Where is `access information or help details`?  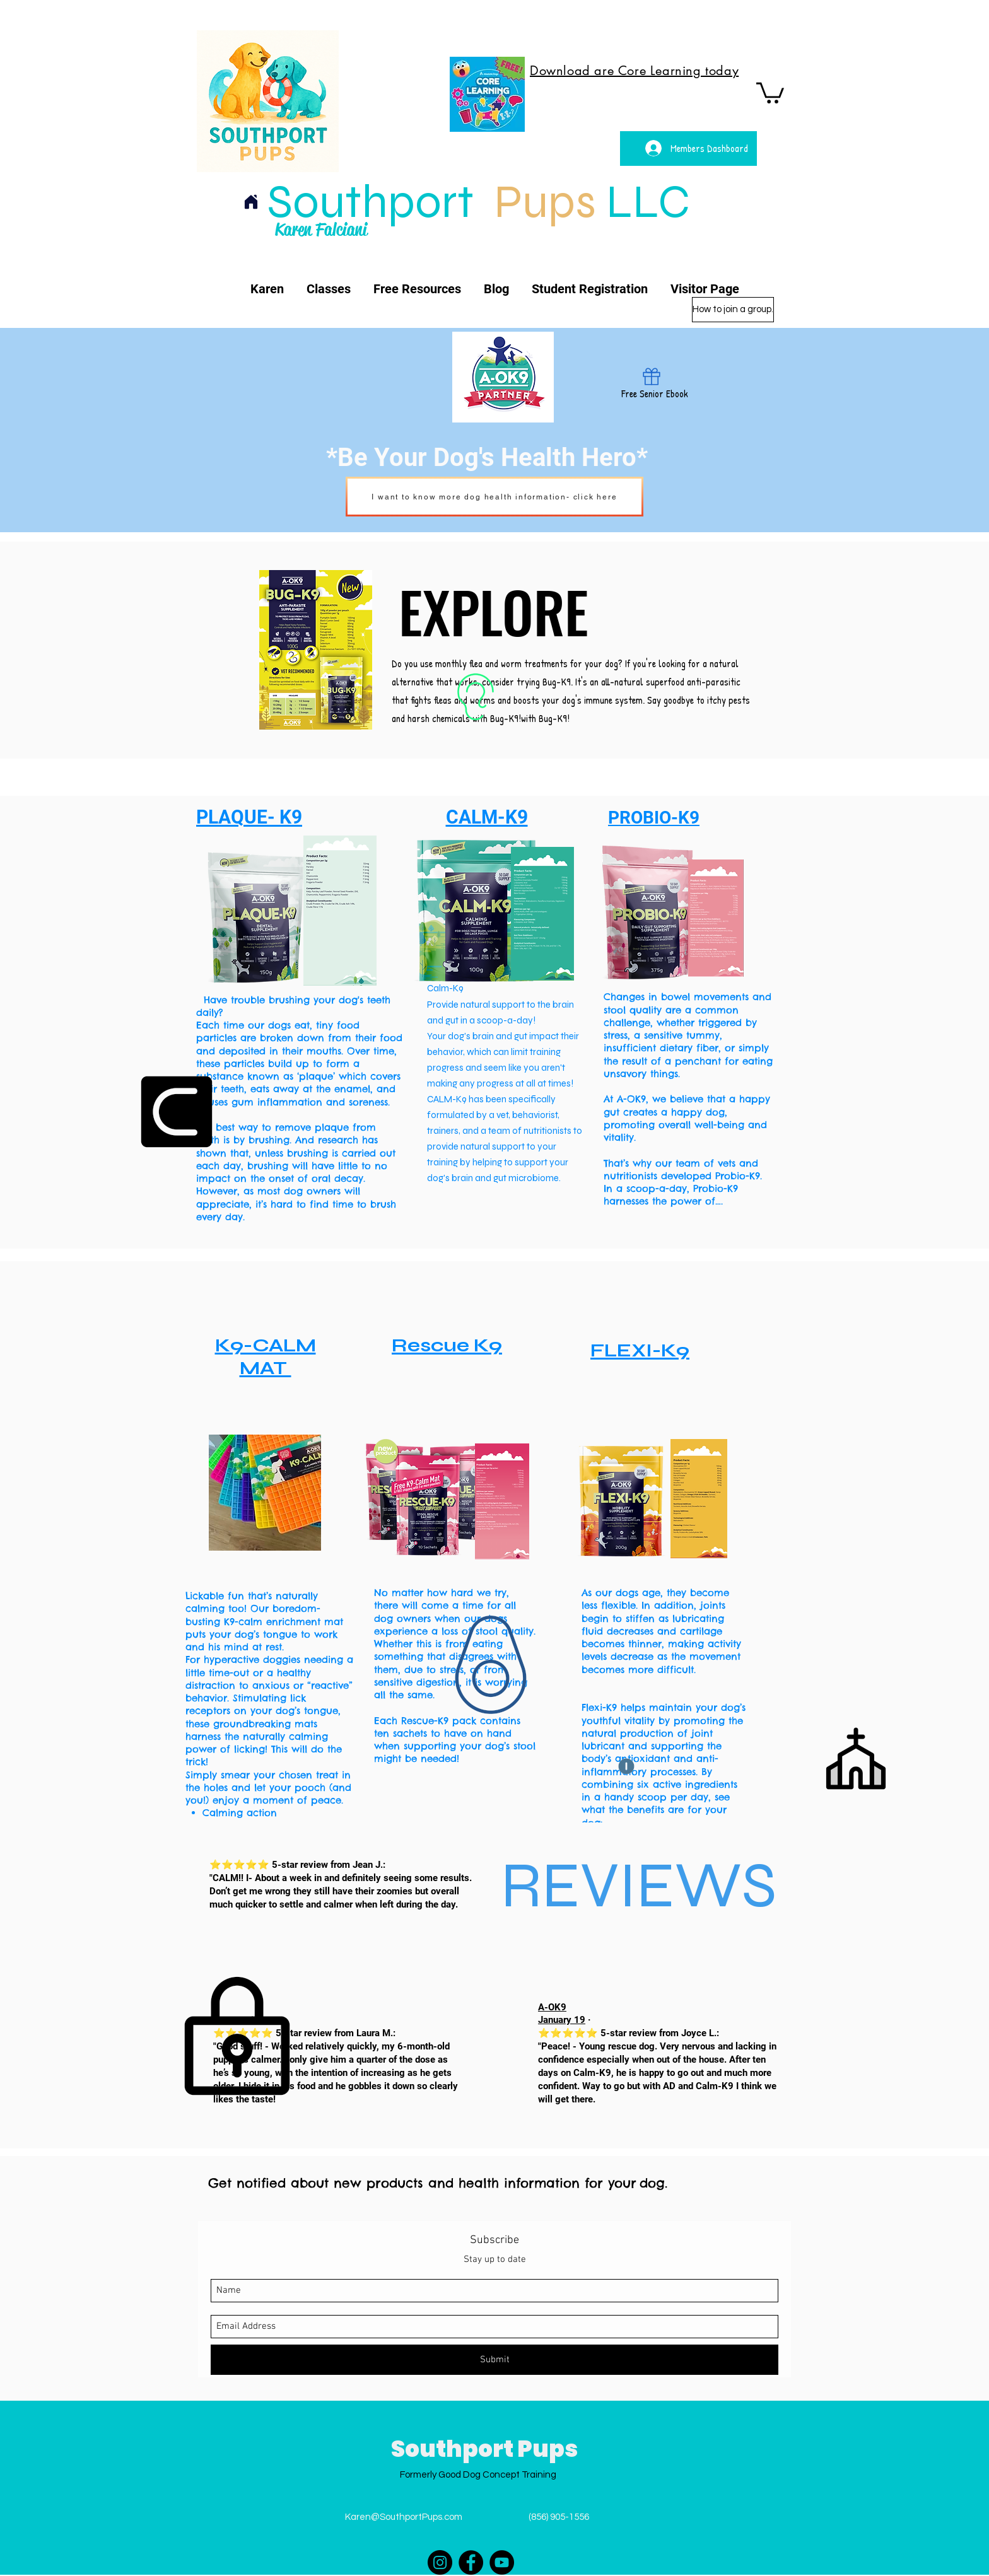 access information or help details is located at coordinates (626, 1766).